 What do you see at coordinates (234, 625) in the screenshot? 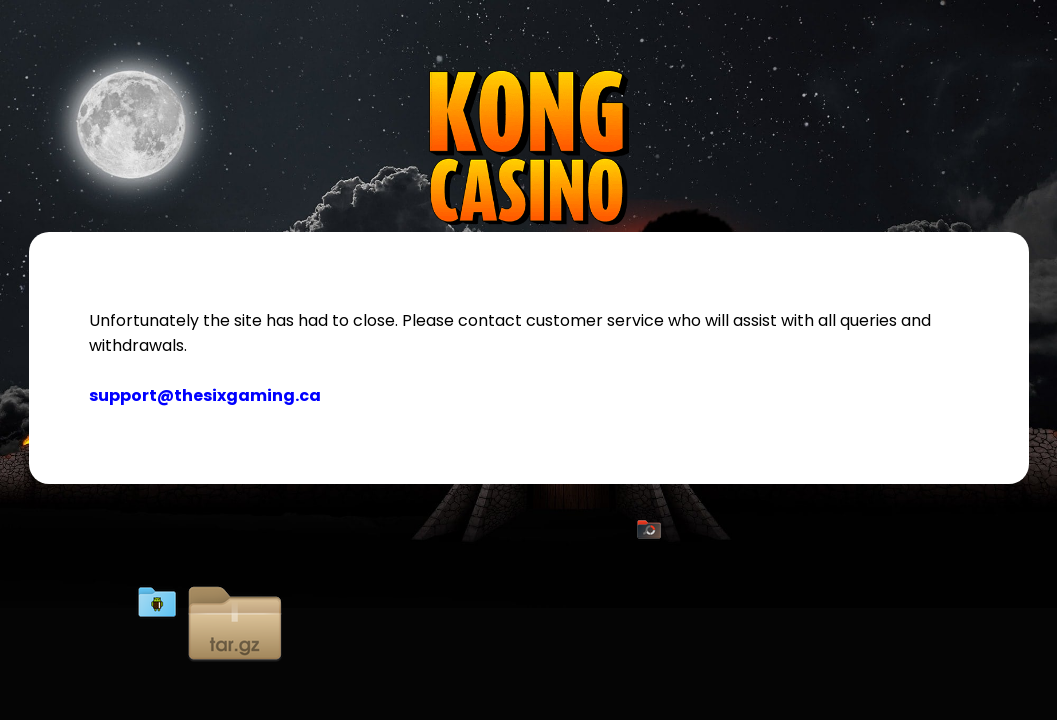
I see `folder containing tar.gz compressed archive files` at bounding box center [234, 625].